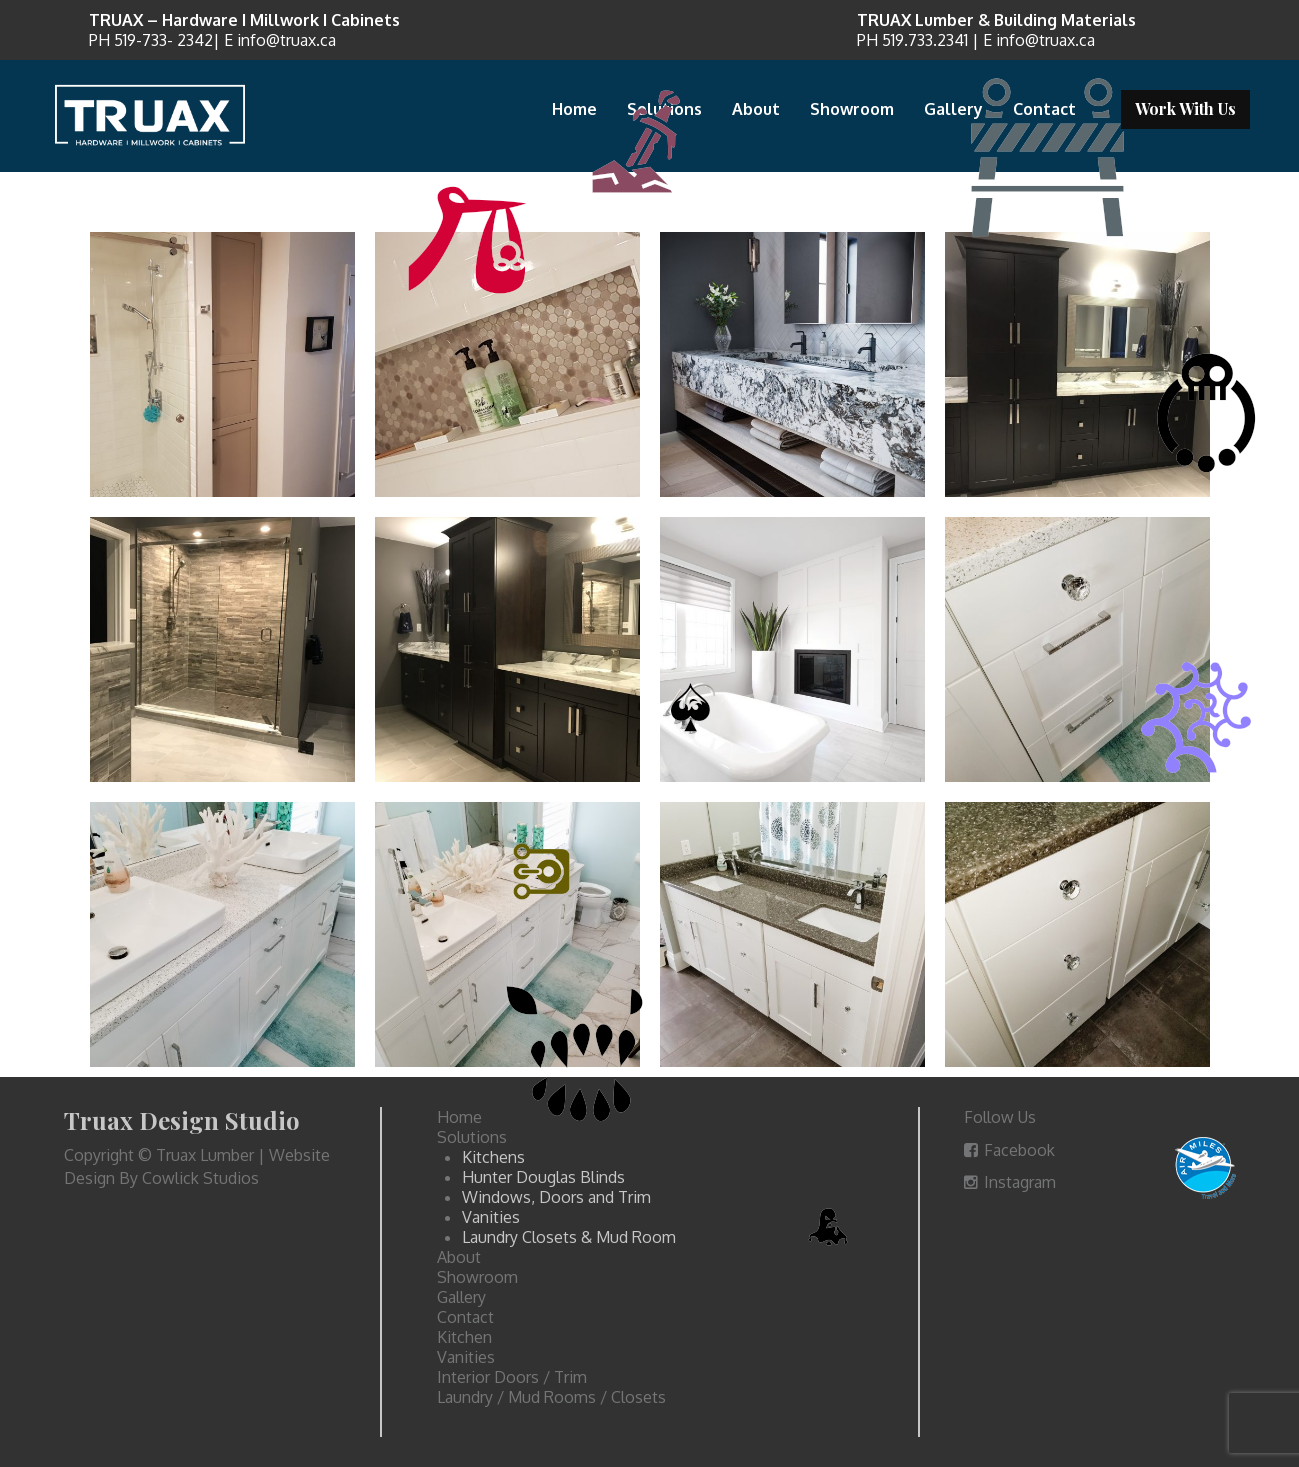 This screenshot has height=1467, width=1299. Describe the element at coordinates (1047, 154) in the screenshot. I see `indicates a blocked or restricted area` at that location.